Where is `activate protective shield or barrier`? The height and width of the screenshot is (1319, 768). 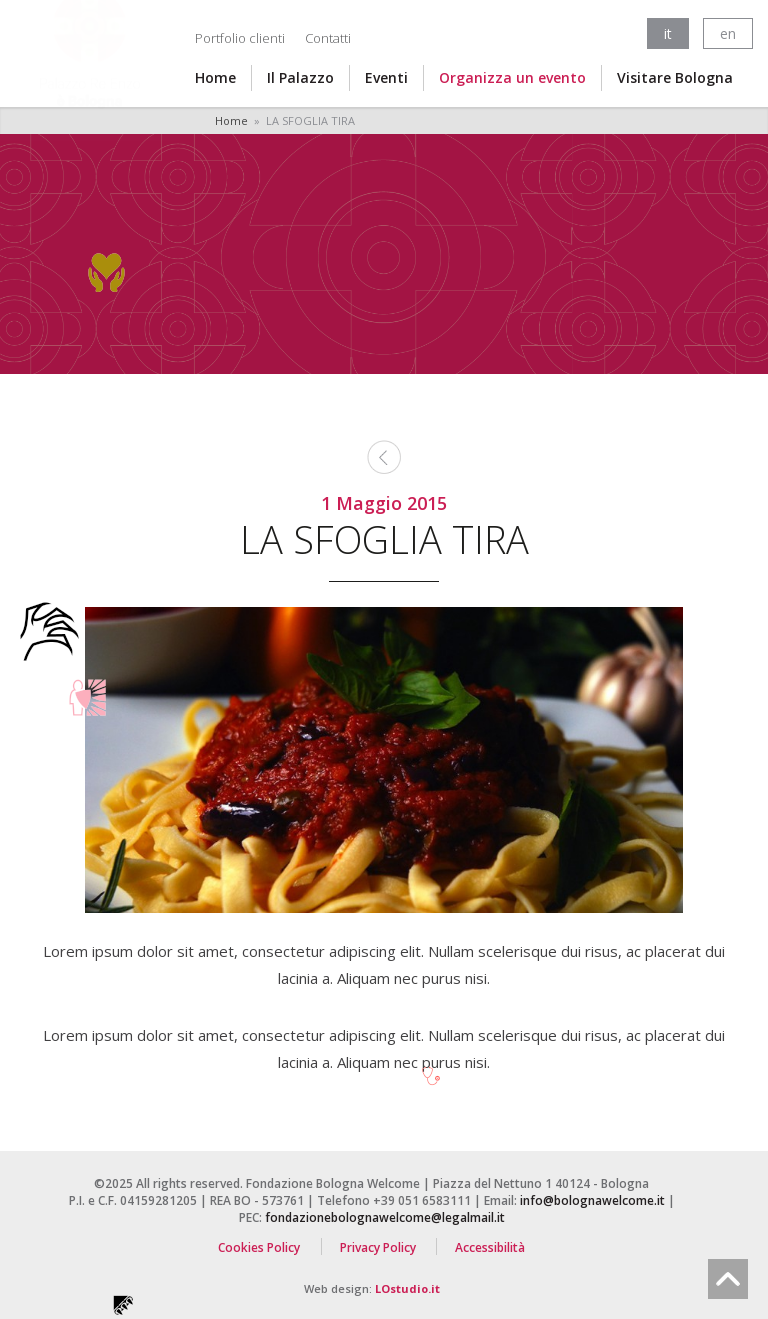 activate protective shield or barrier is located at coordinates (87, 697).